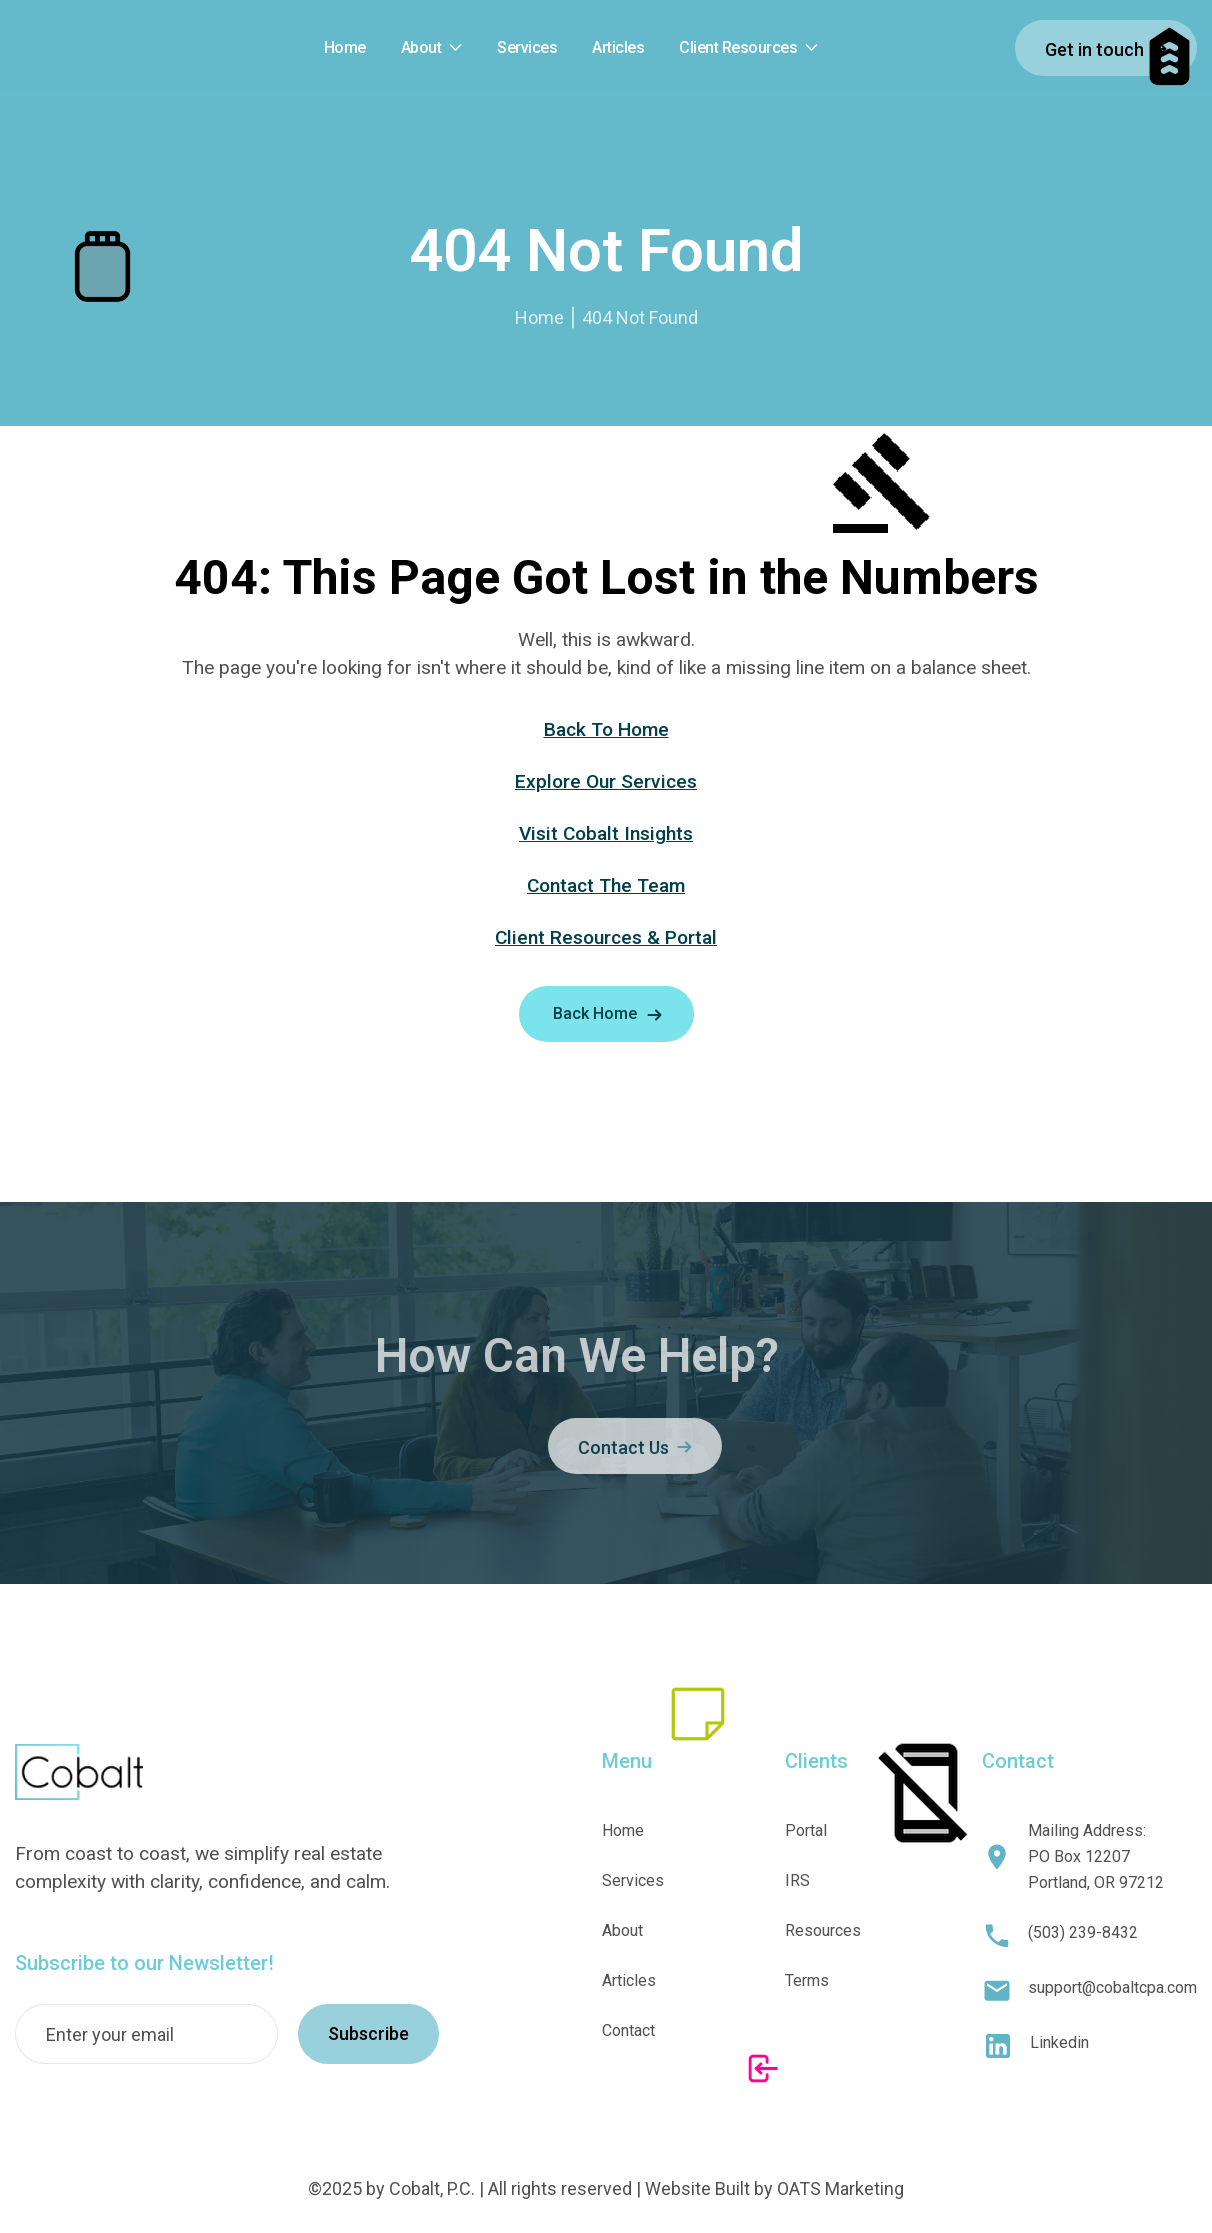  Describe the element at coordinates (1169, 56) in the screenshot. I see `view user rank or level status` at that location.